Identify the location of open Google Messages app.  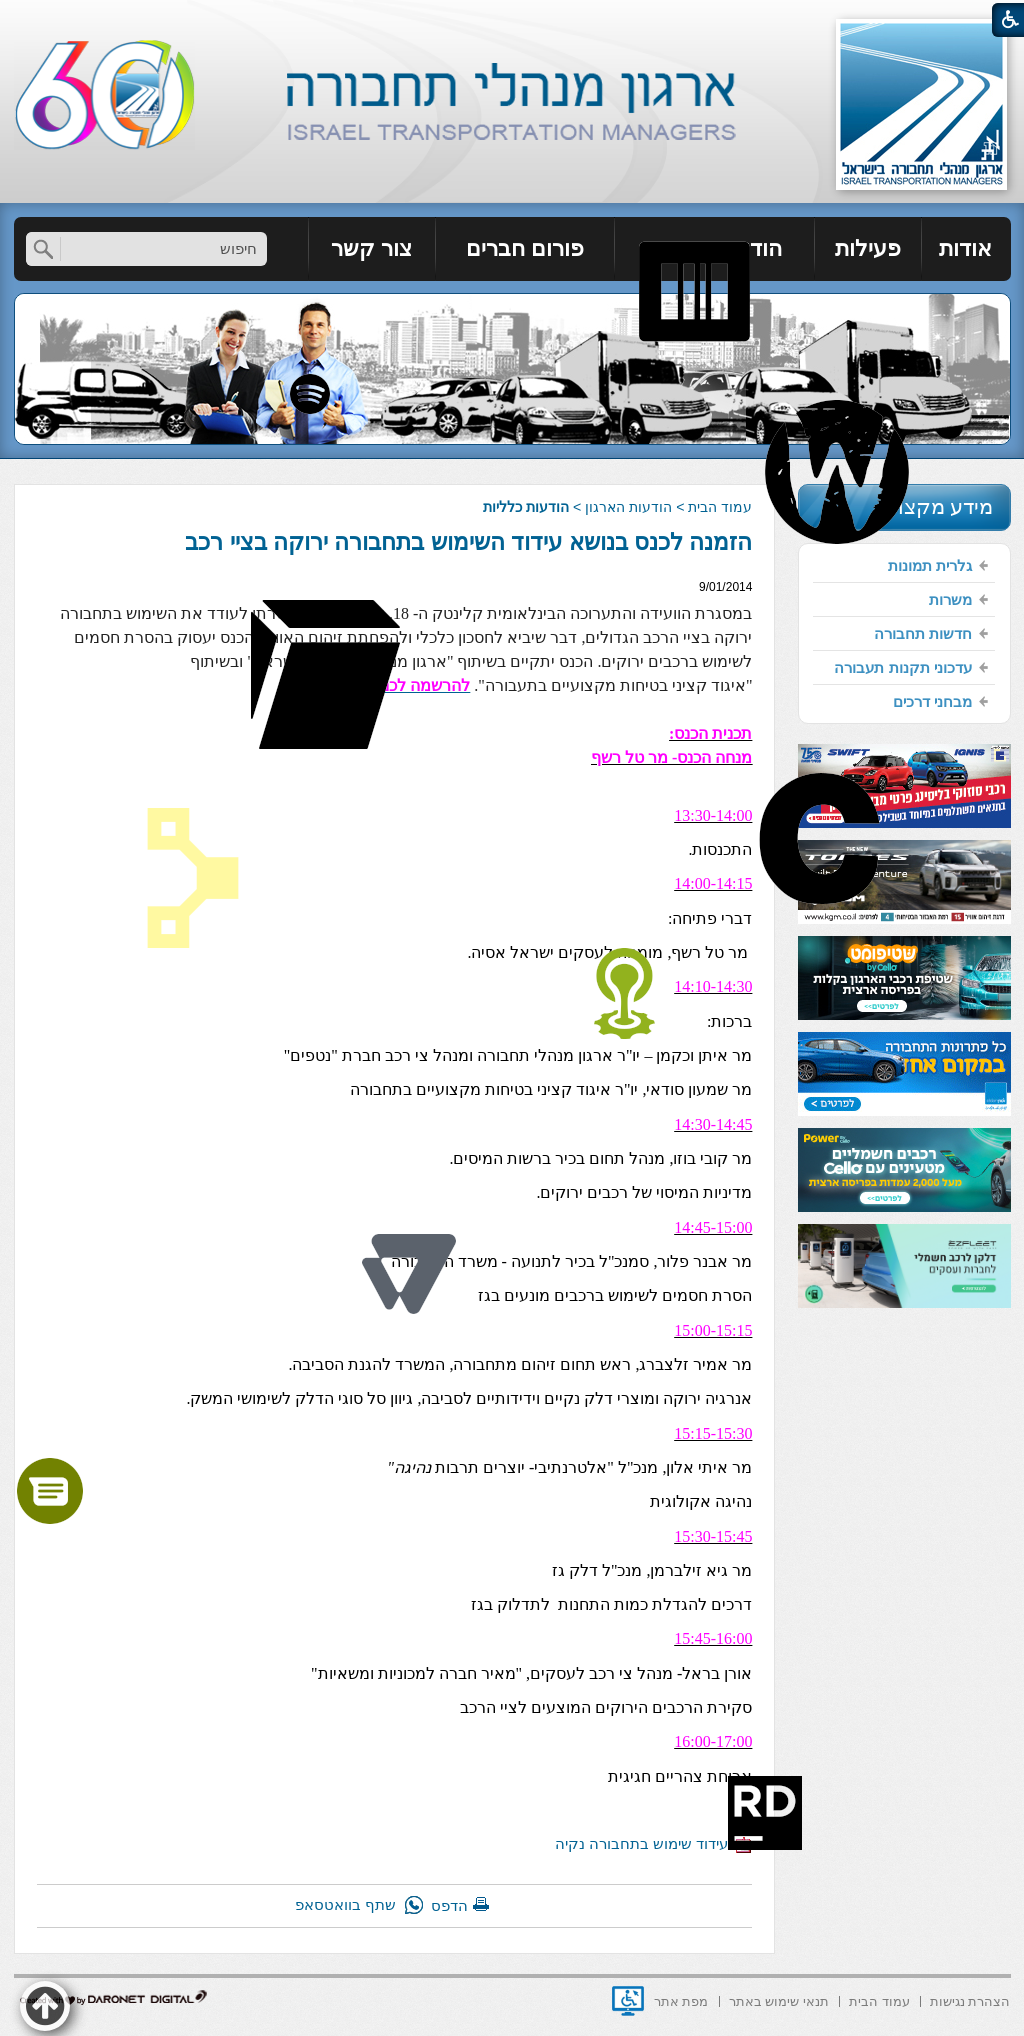
(50, 1491).